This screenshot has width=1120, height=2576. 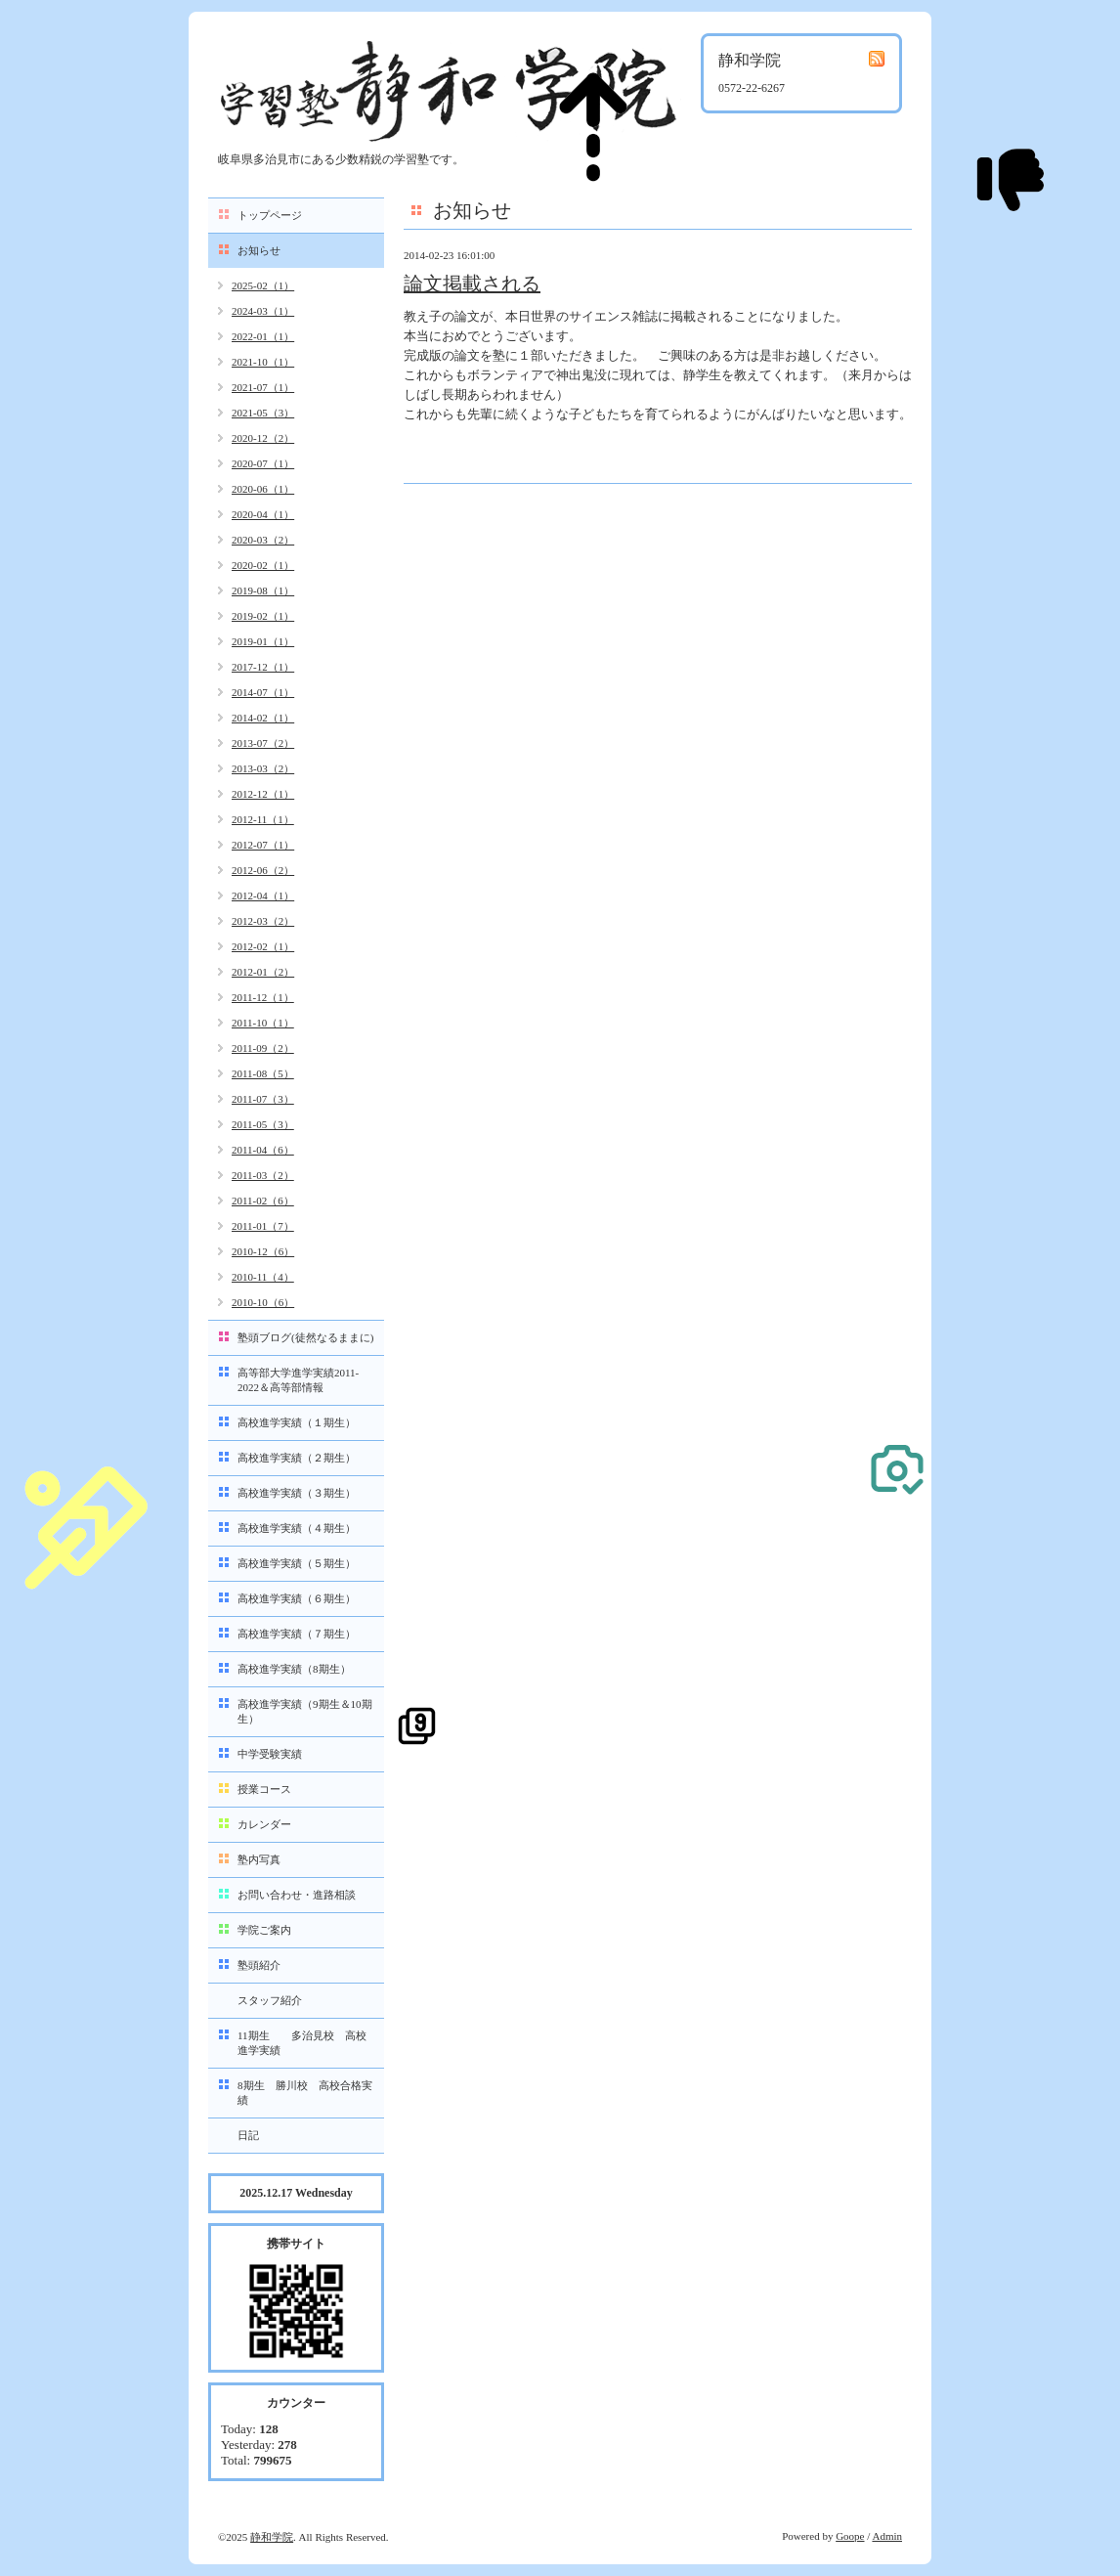 What do you see at coordinates (593, 127) in the screenshot?
I see `upload in progress` at bounding box center [593, 127].